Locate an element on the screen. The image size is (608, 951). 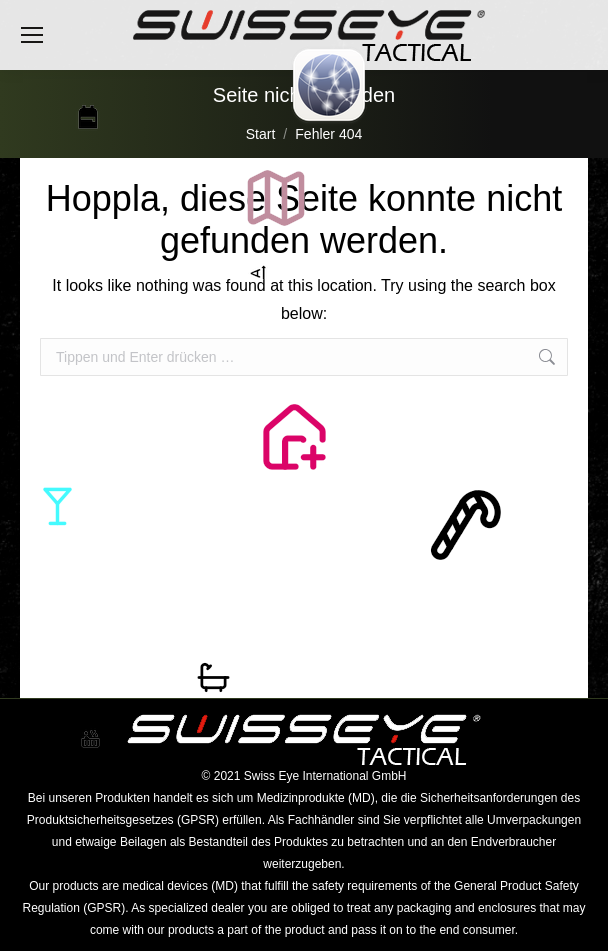
view map or navigation is located at coordinates (276, 198).